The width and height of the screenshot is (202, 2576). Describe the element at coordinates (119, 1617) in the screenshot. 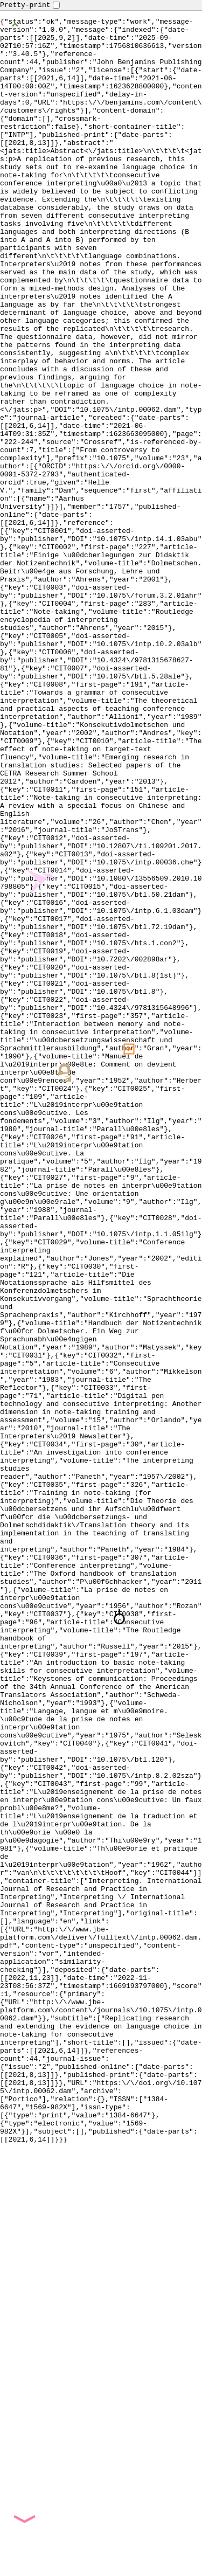

I see `select genderless or non-binary gender option` at that location.